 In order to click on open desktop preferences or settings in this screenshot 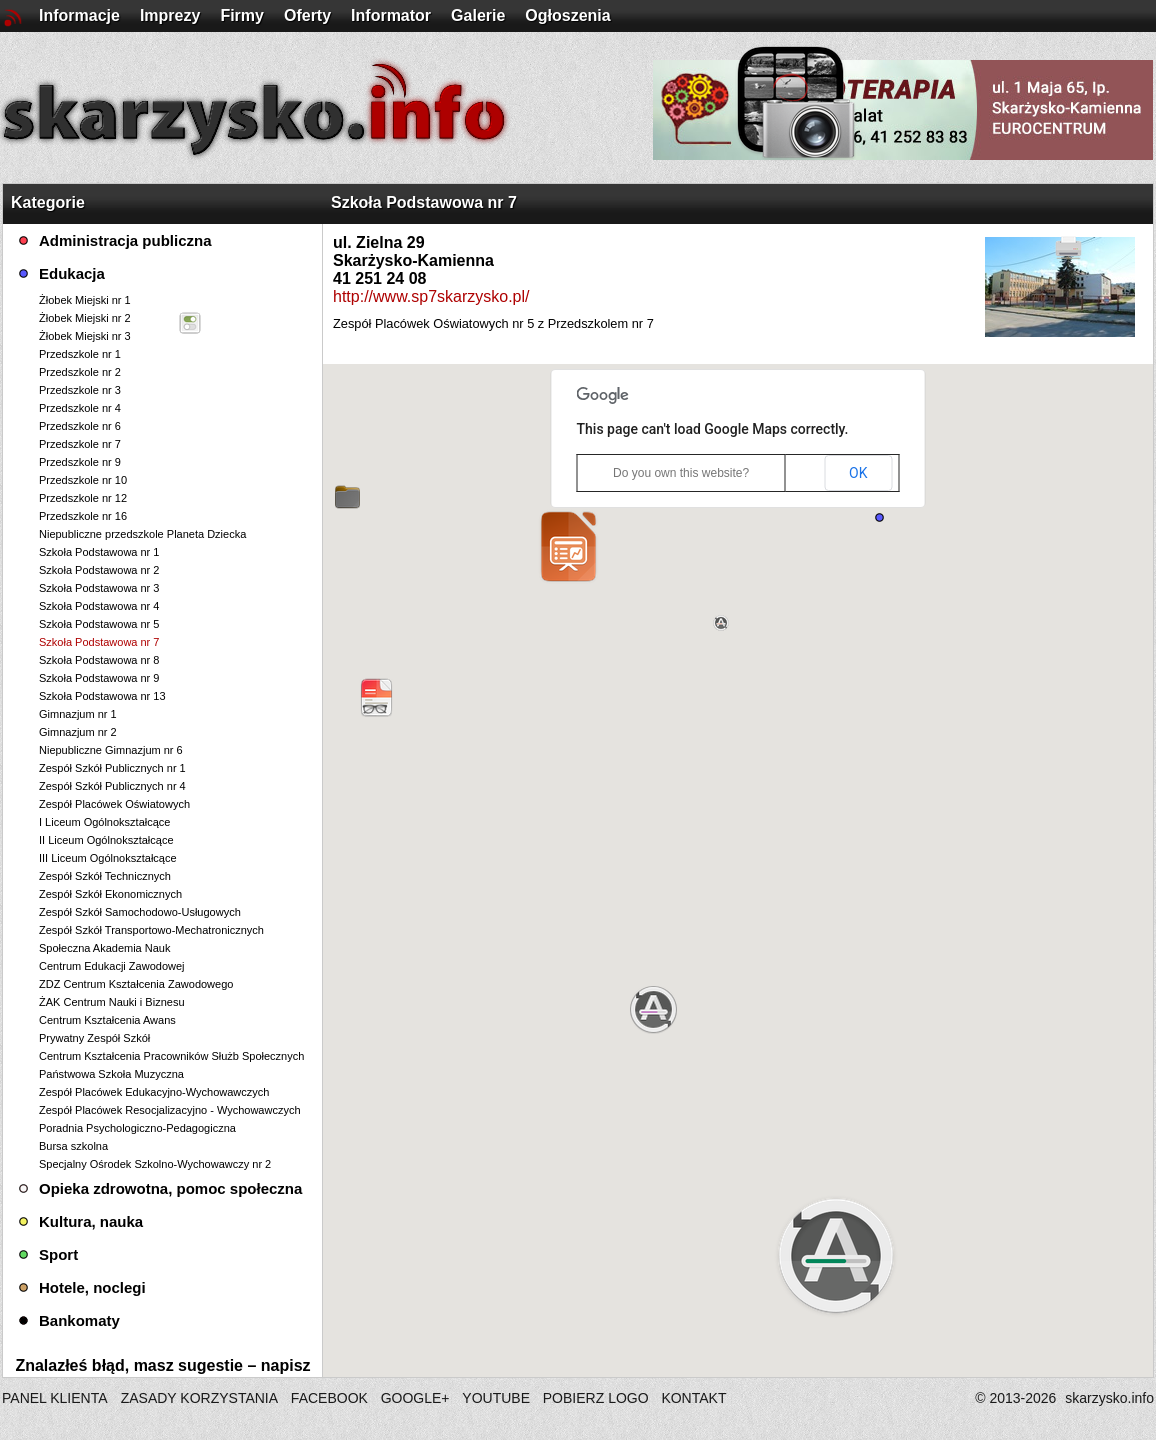, I will do `click(190, 323)`.